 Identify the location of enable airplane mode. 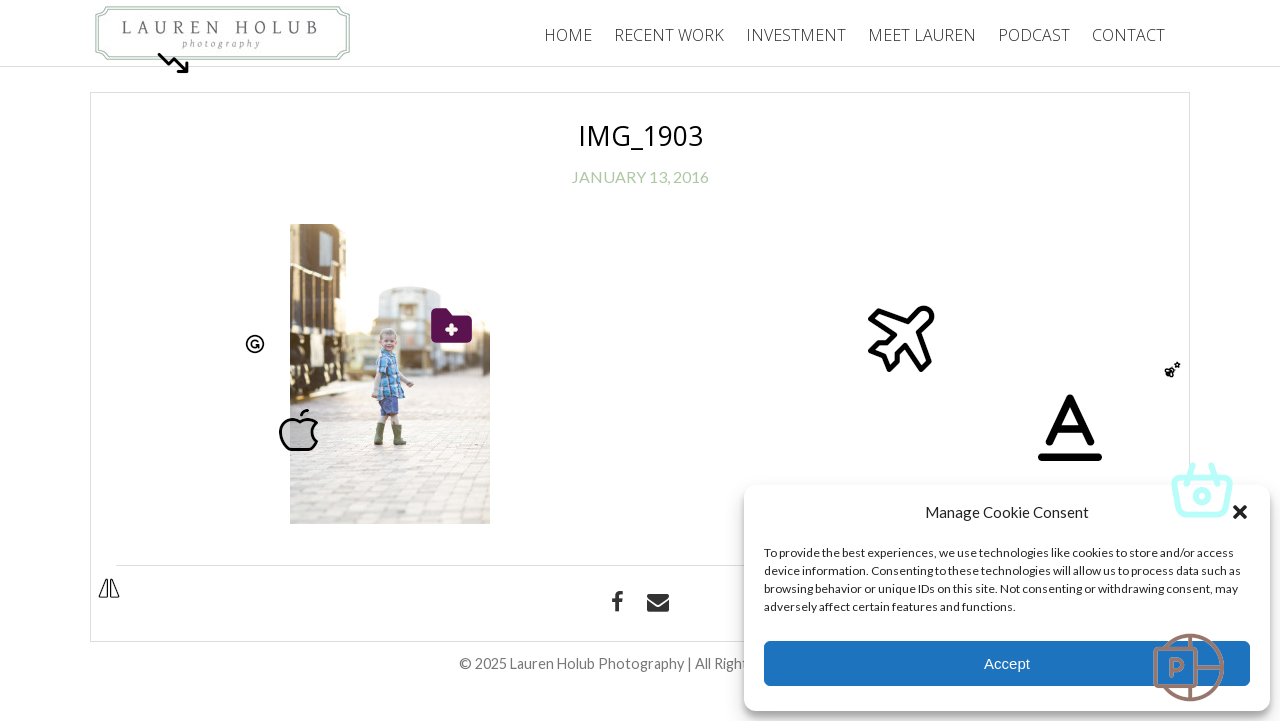
(902, 337).